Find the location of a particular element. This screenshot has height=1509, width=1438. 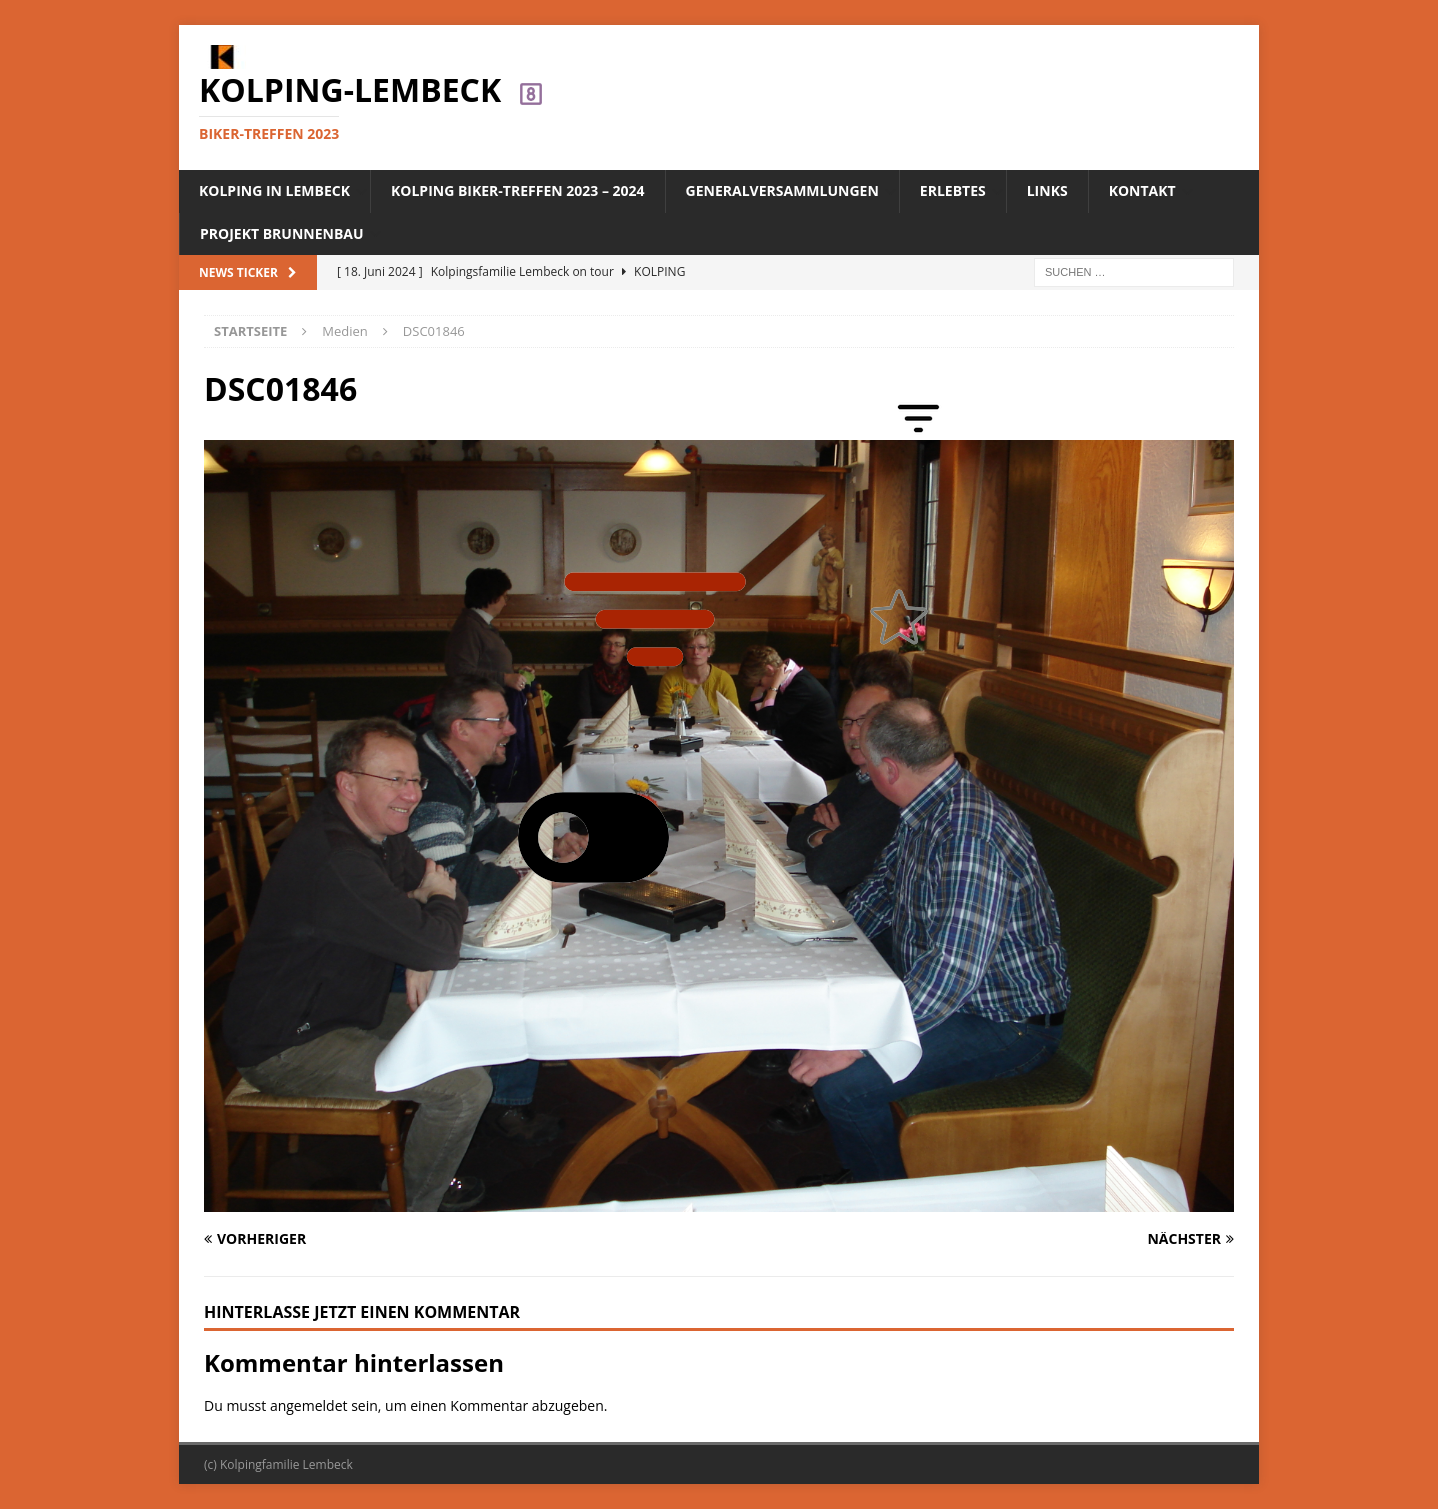

add to favorites is located at coordinates (899, 618).